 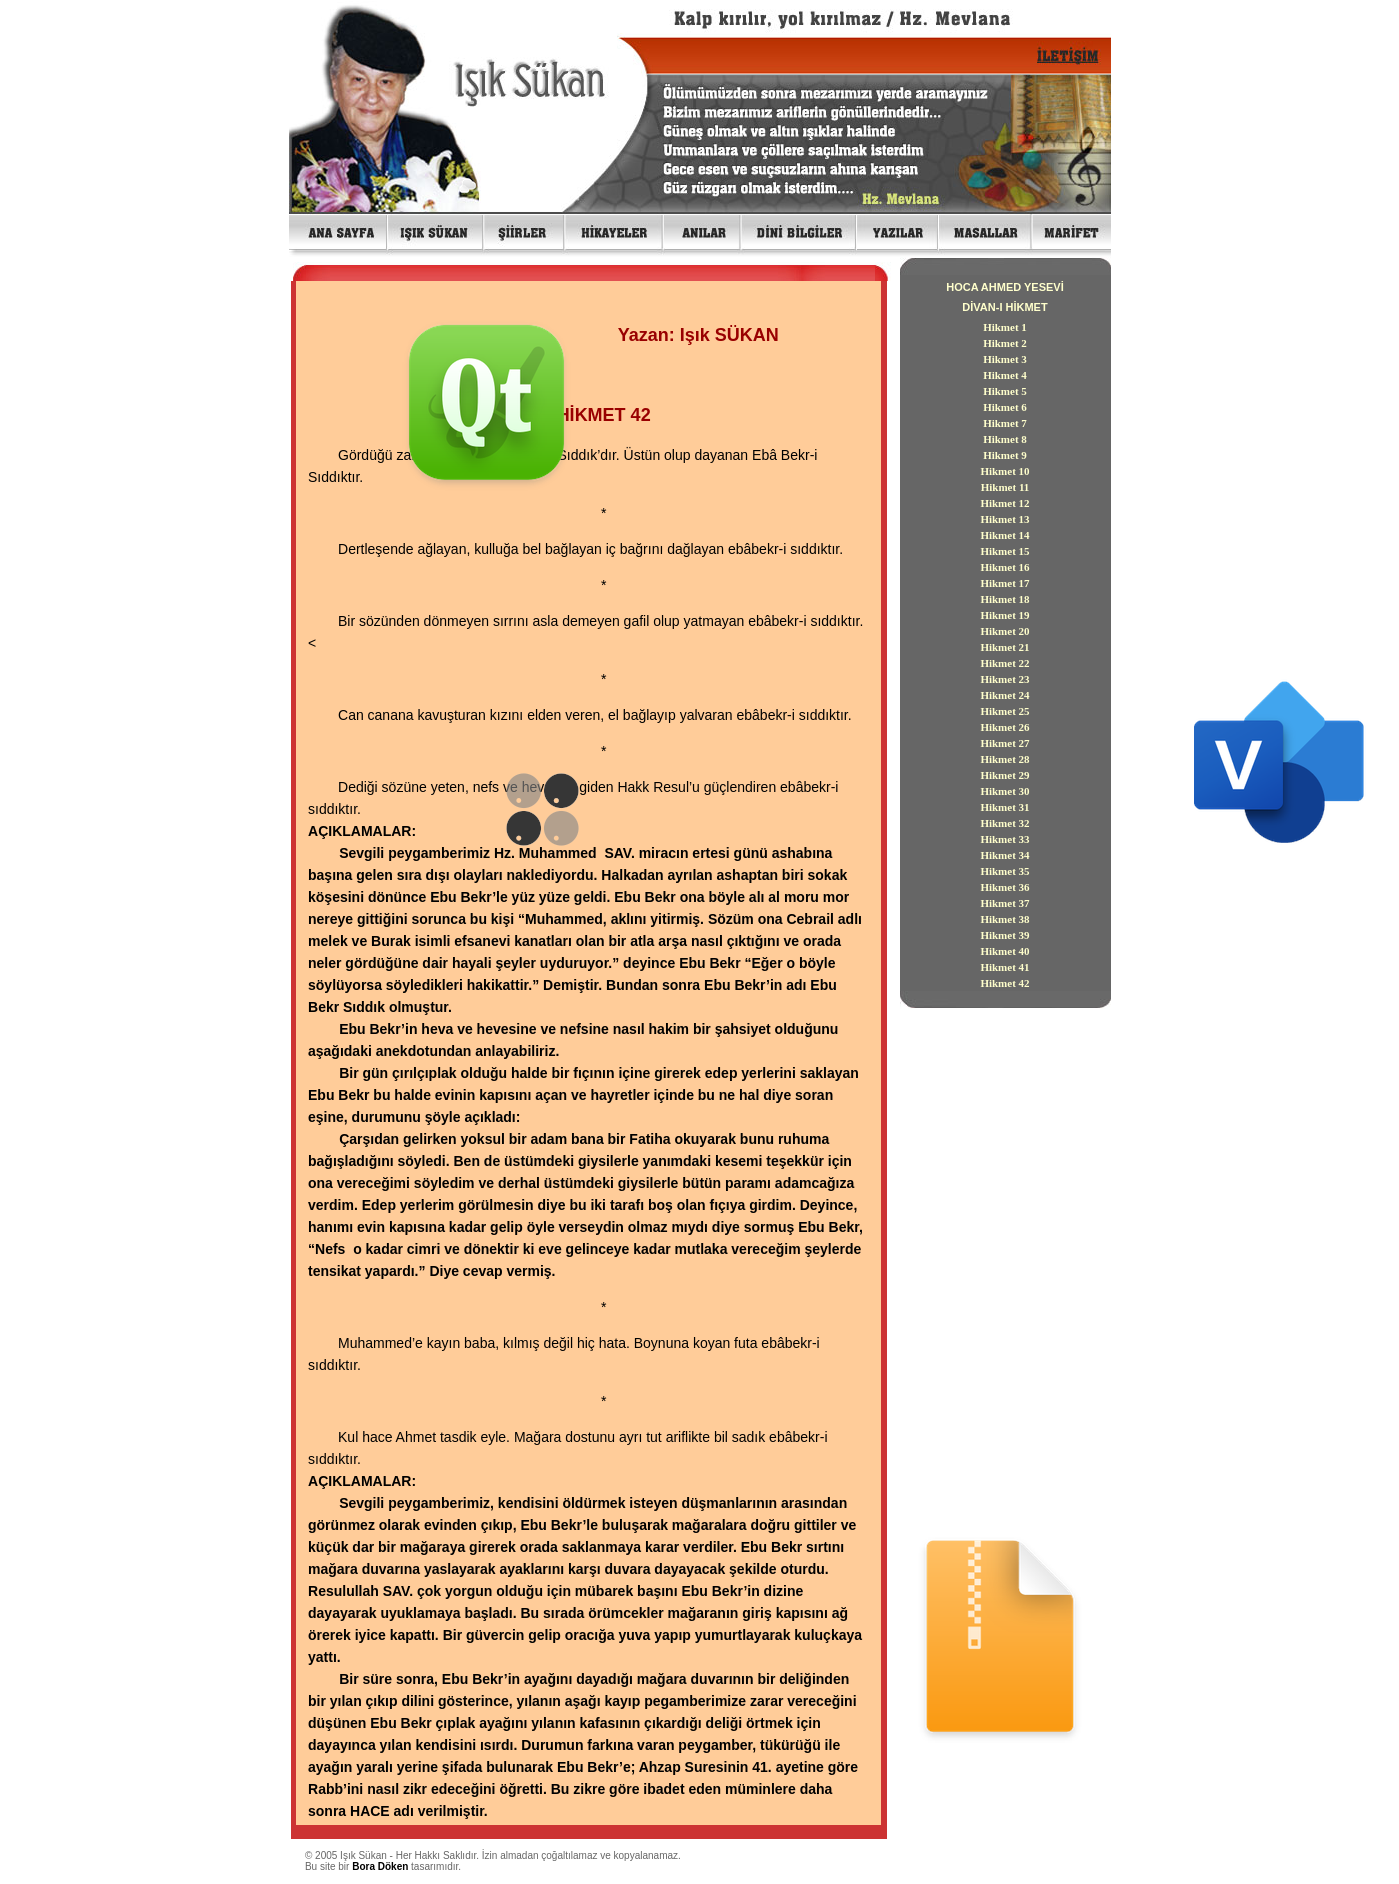 I want to click on indicates cloudy weather conditions, so click(x=467, y=185).